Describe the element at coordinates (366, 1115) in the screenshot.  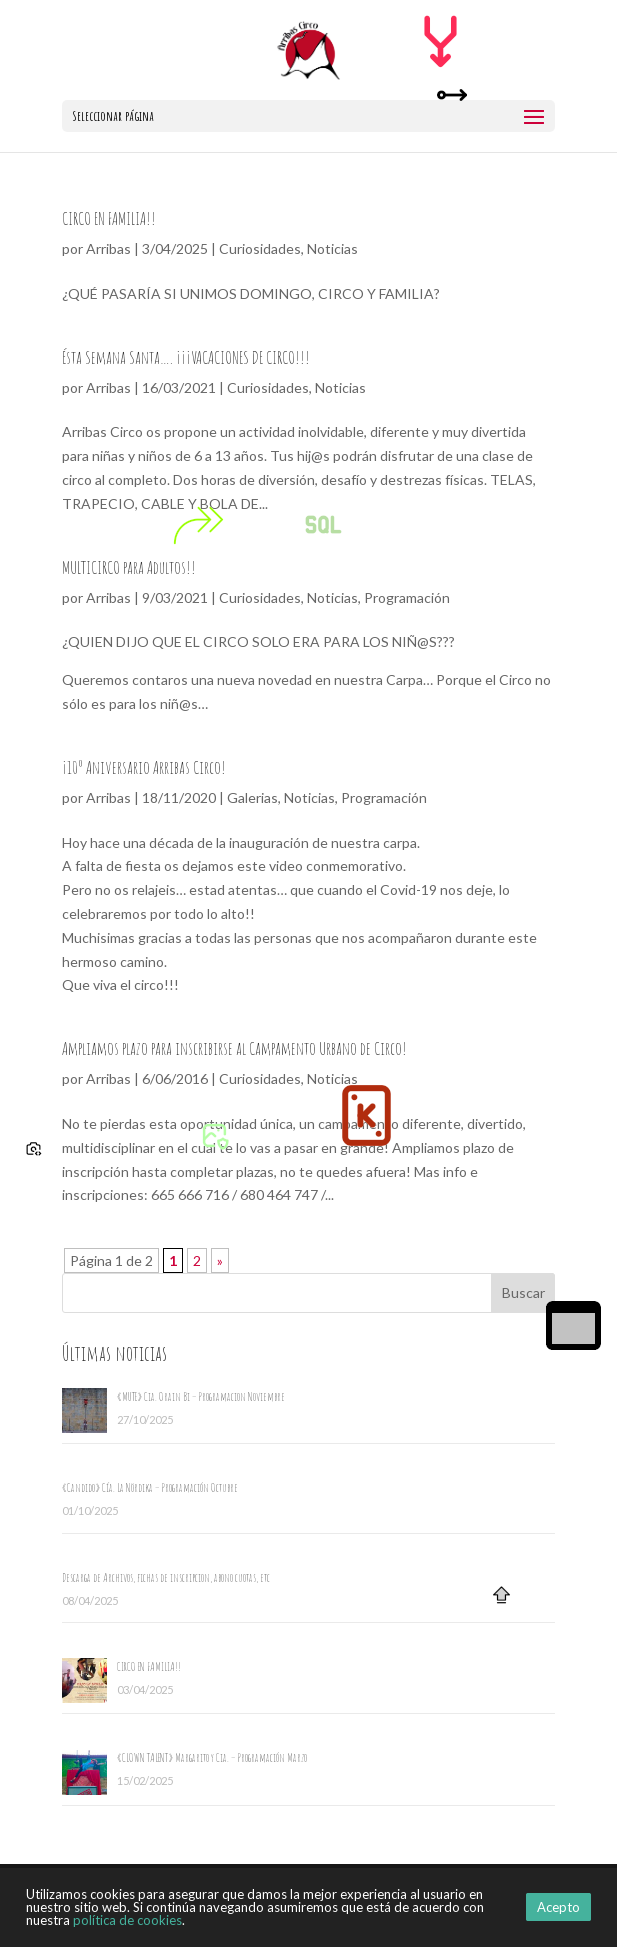
I see `king playing card in a card game app` at that location.